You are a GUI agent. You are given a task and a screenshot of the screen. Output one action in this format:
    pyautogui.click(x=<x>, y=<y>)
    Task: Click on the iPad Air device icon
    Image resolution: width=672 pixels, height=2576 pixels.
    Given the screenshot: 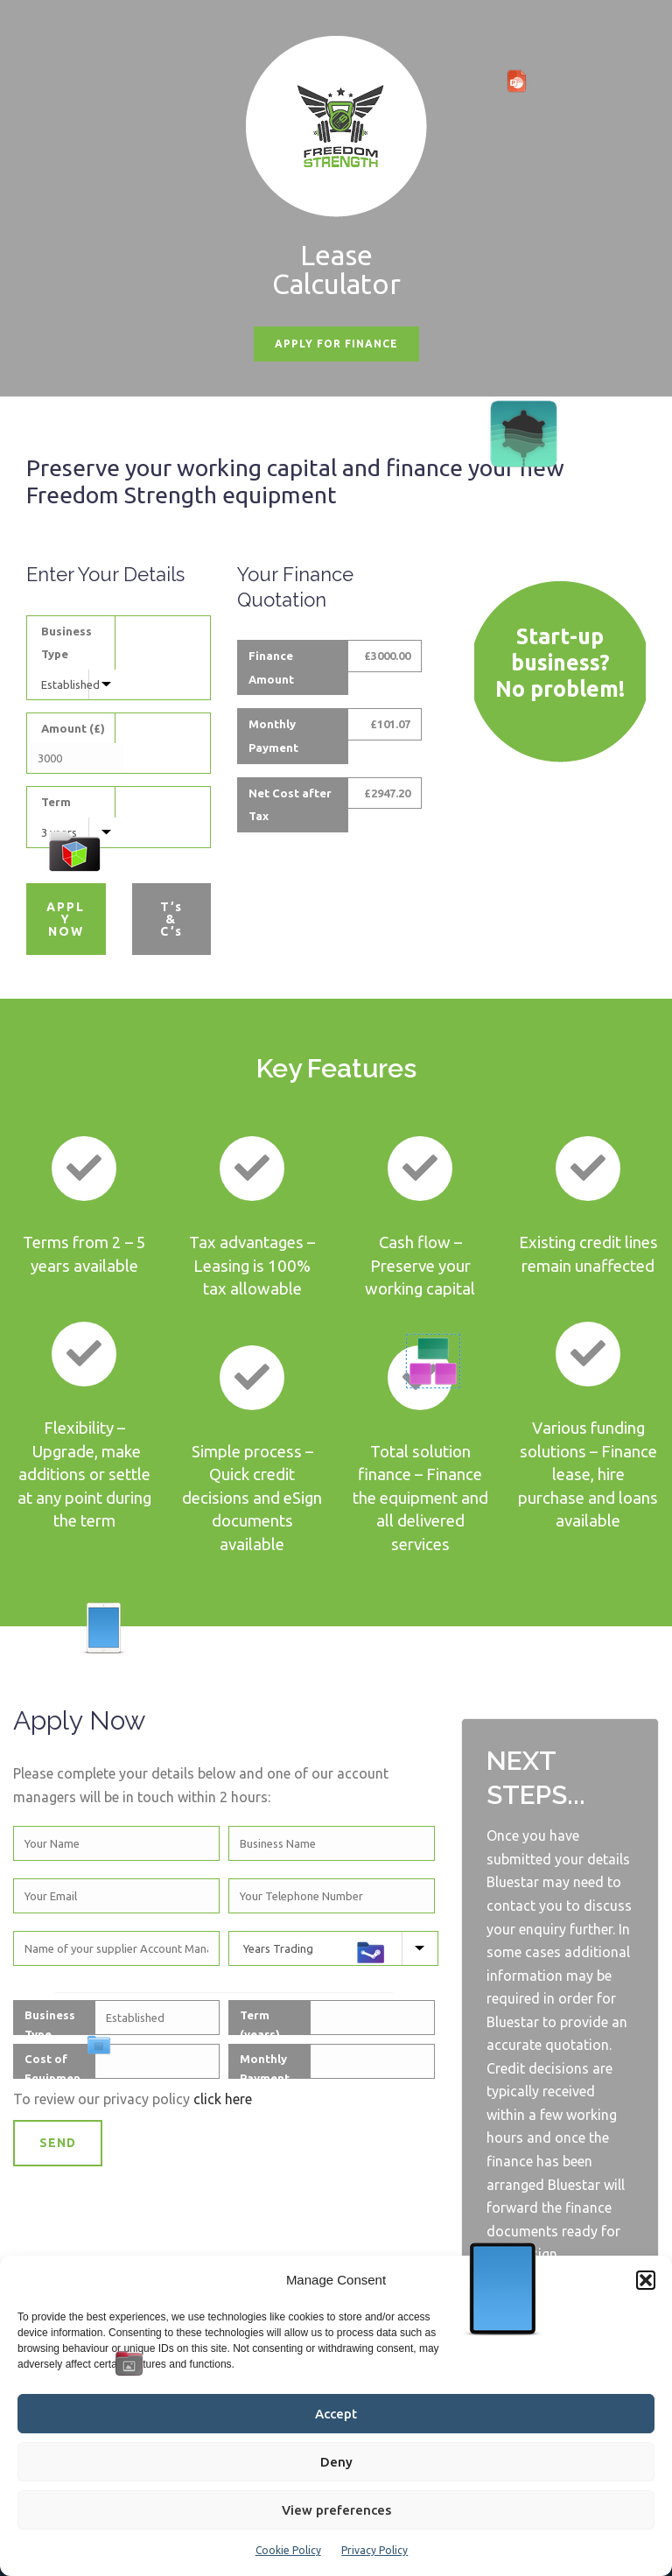 What is the action you would take?
    pyautogui.click(x=502, y=2289)
    